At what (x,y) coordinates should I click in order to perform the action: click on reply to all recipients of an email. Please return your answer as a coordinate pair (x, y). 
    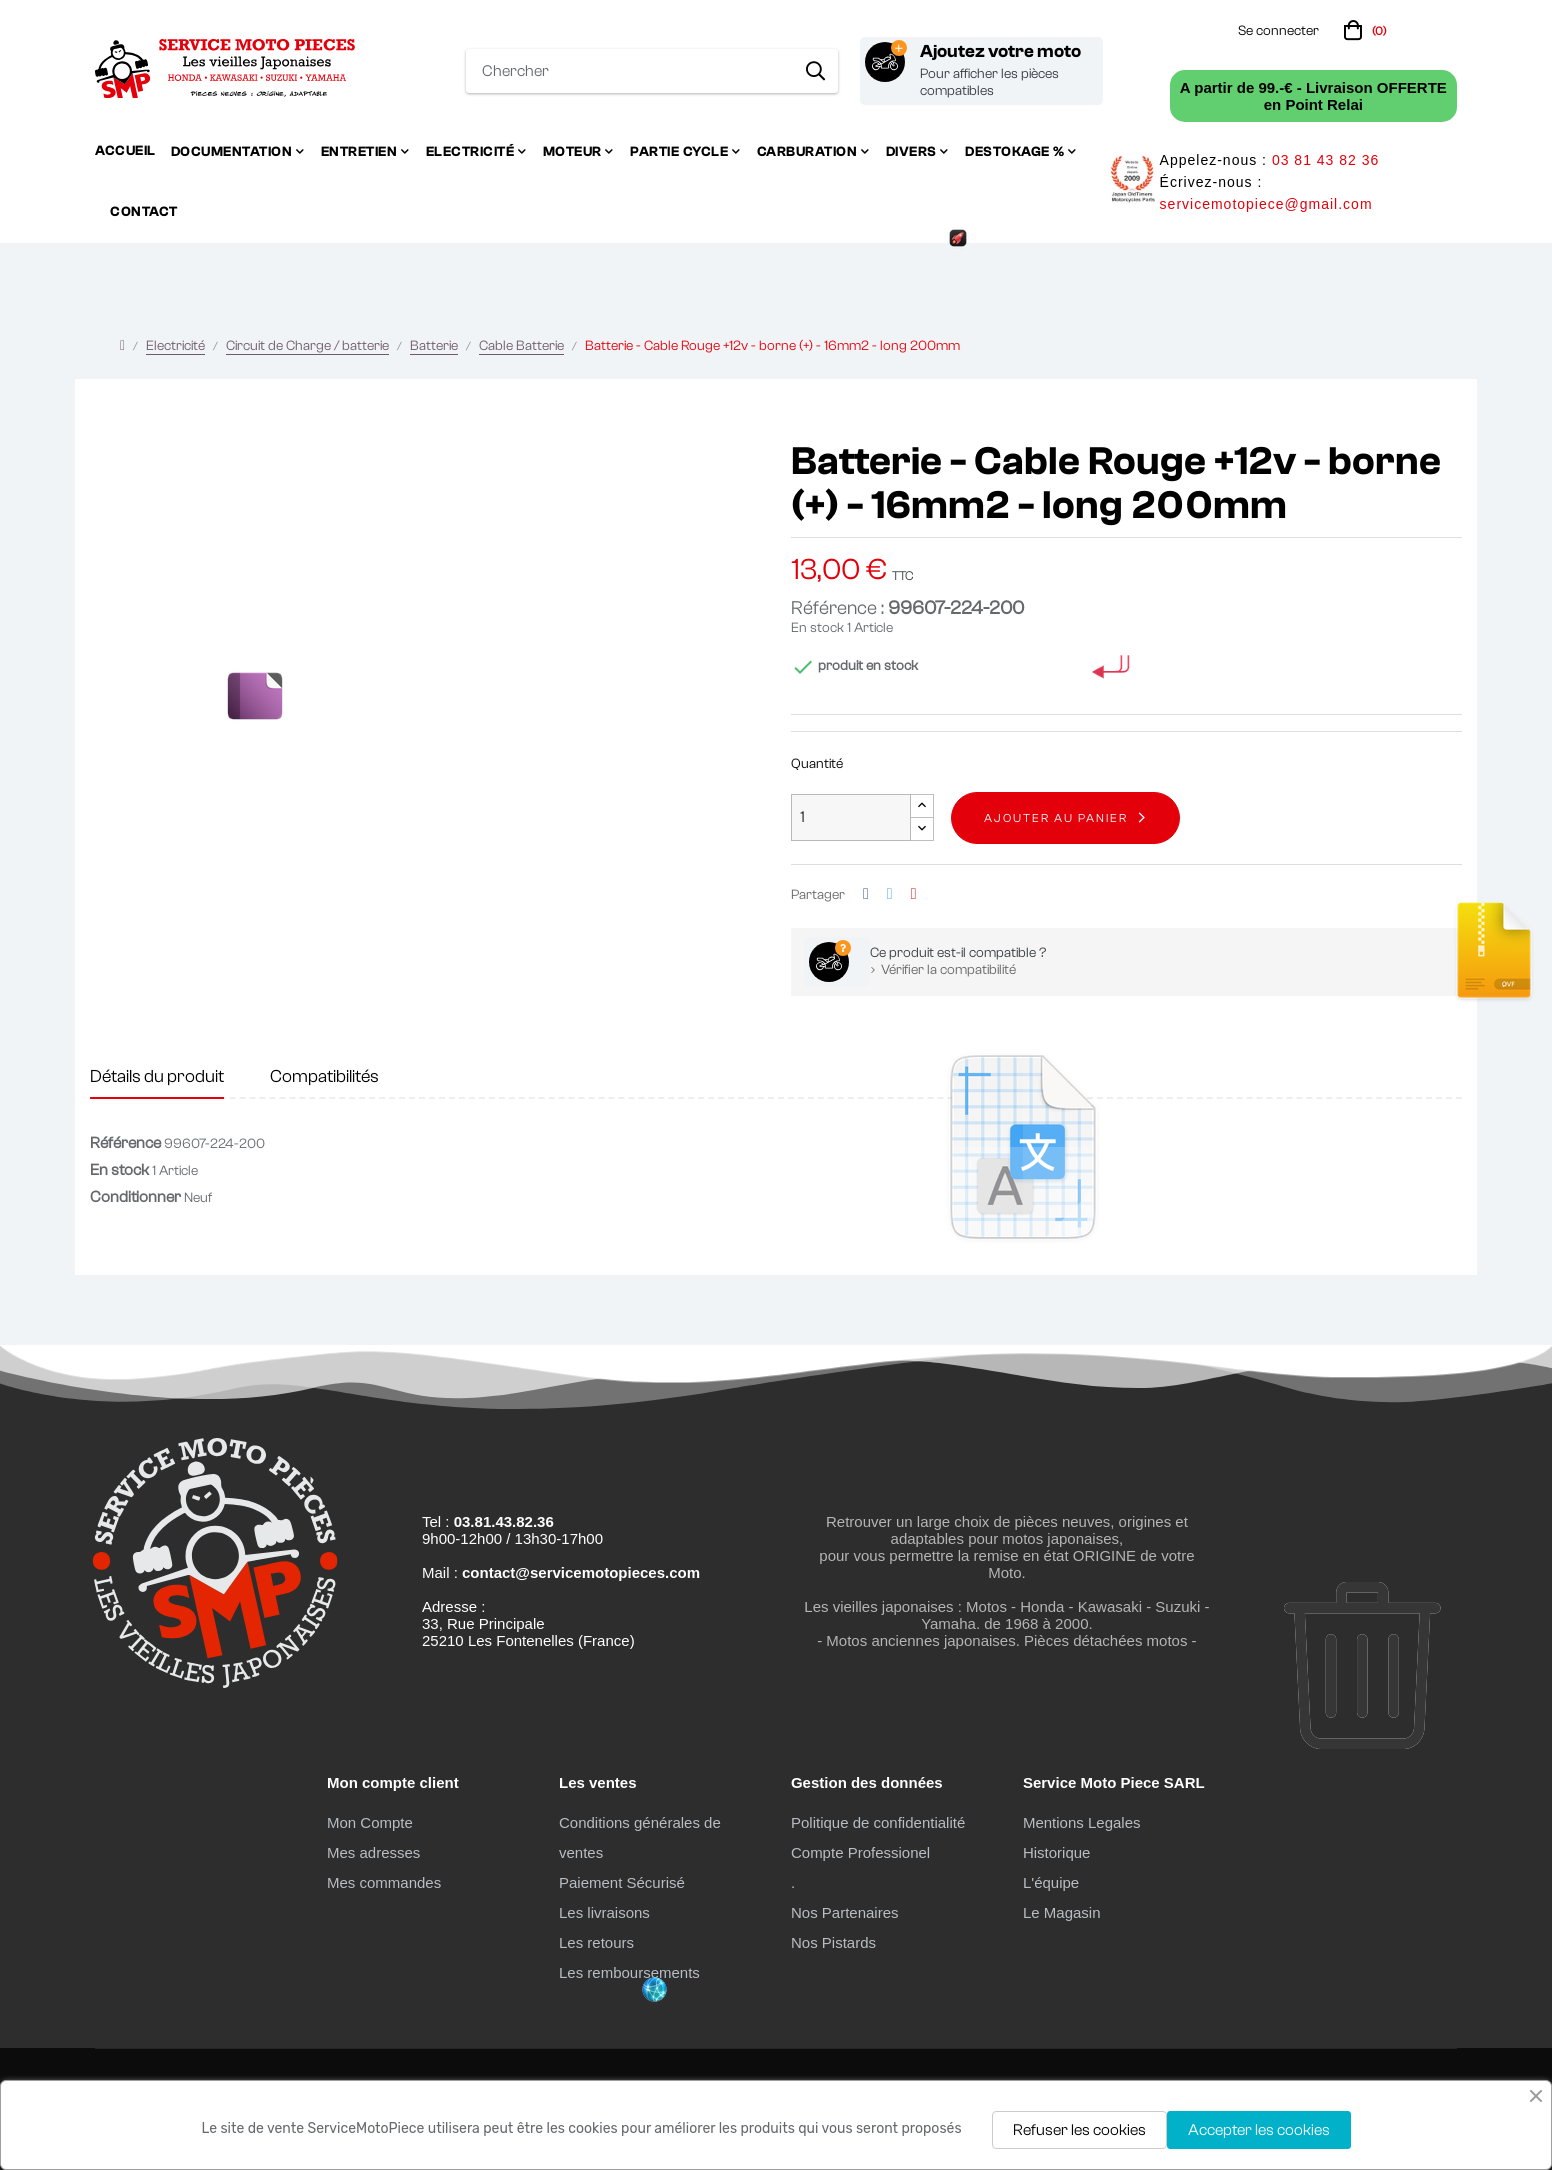
    Looking at the image, I should click on (1110, 664).